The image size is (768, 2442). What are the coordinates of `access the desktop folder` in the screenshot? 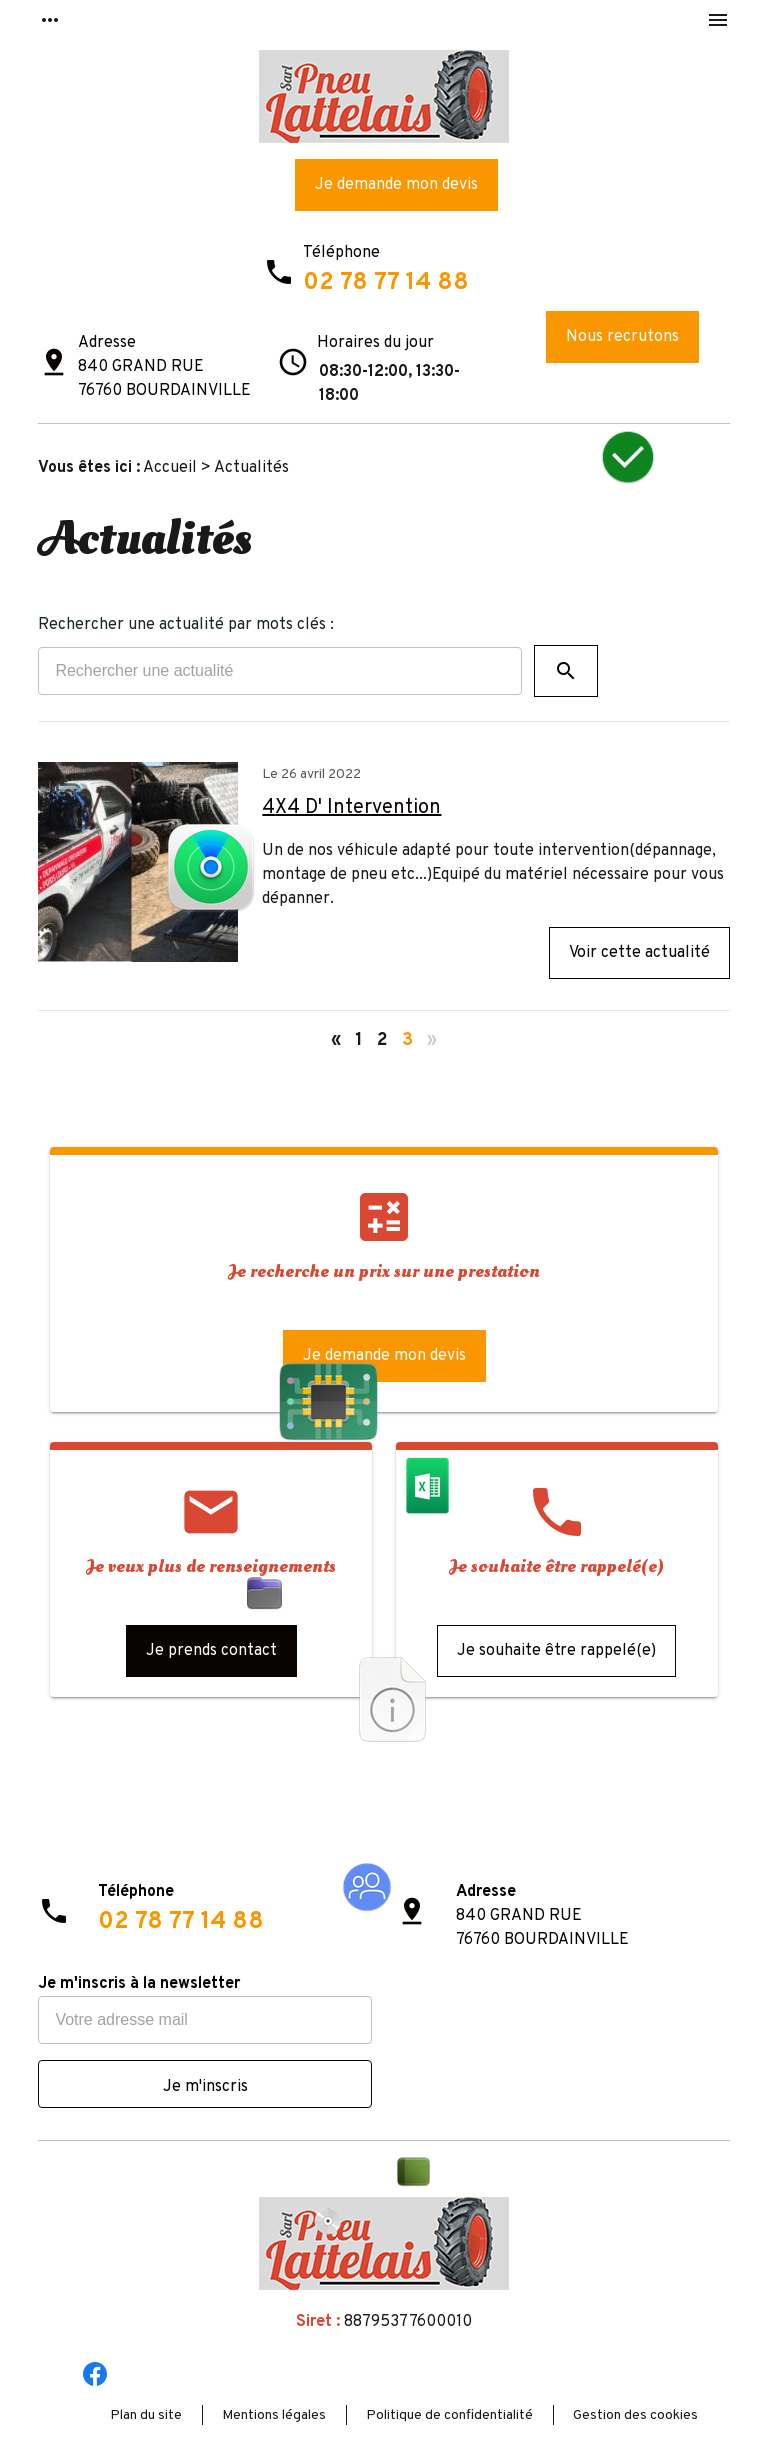 It's located at (413, 2170).